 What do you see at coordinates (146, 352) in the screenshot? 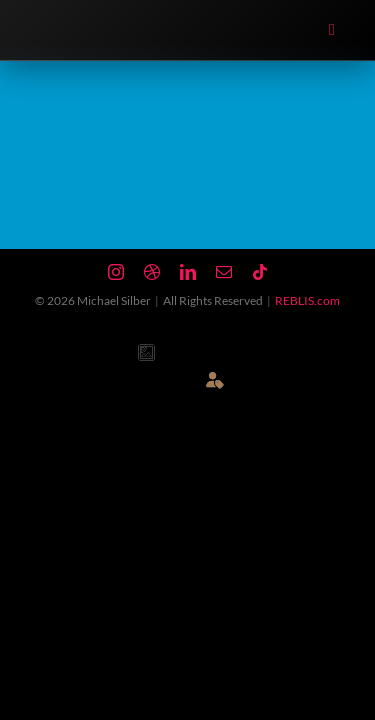
I see `switch to satellite map view` at bounding box center [146, 352].